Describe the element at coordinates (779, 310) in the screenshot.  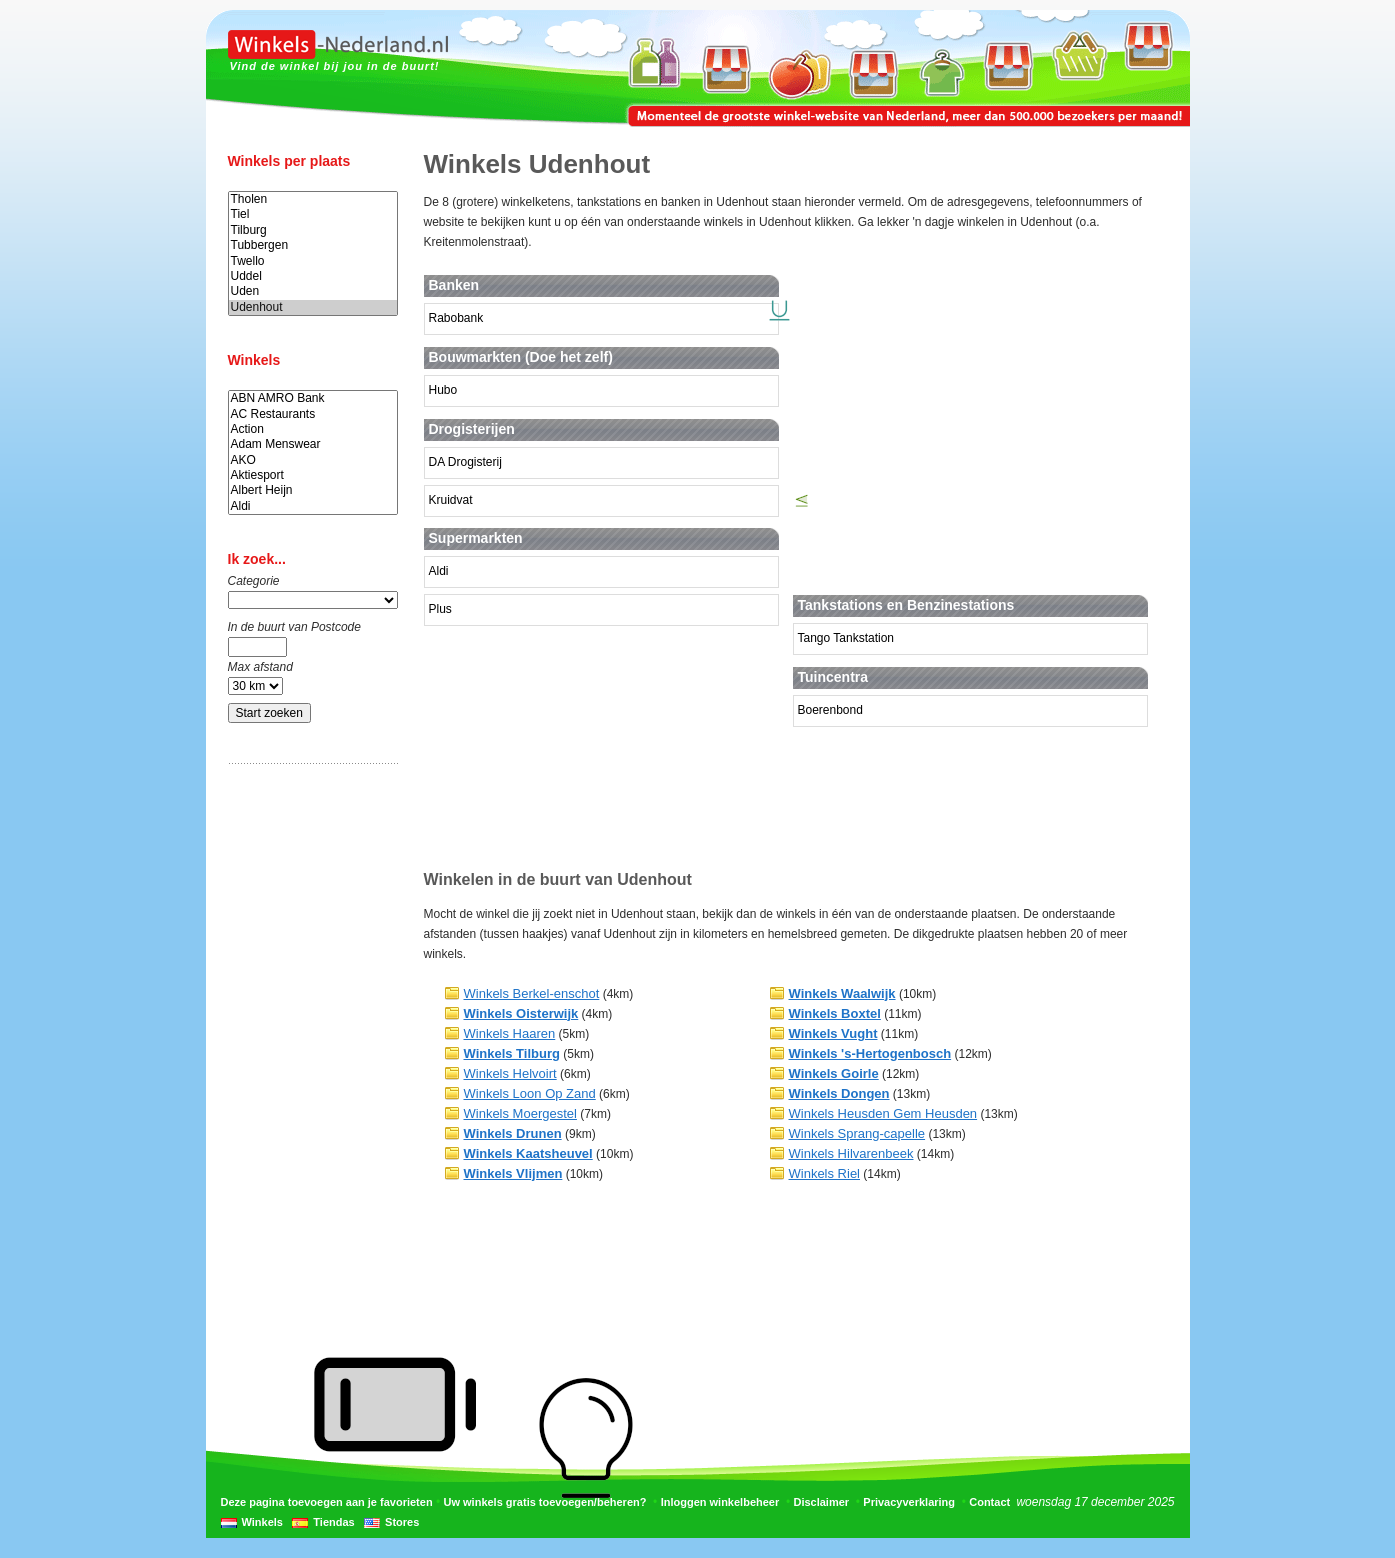
I see `apply underline formatting to selected text` at that location.